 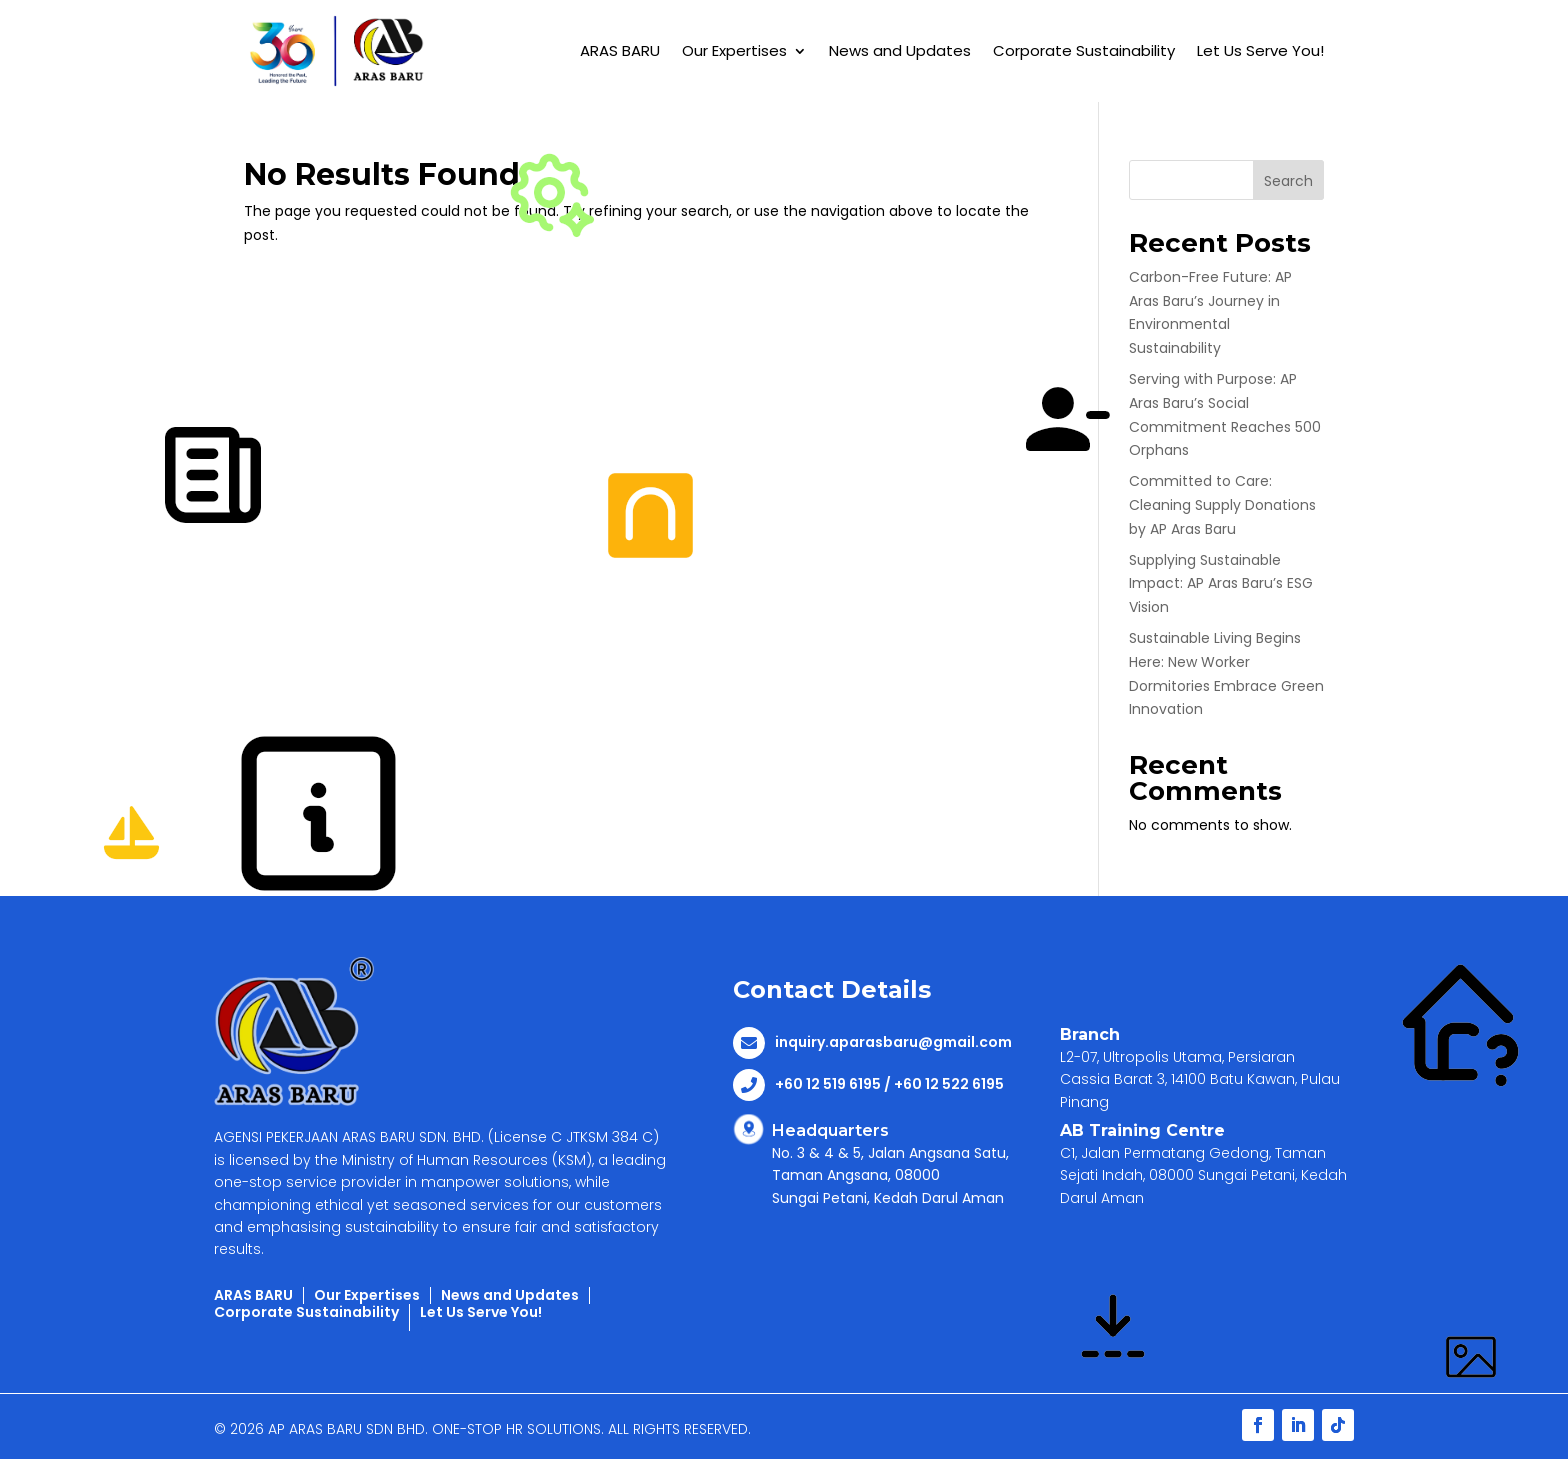 What do you see at coordinates (549, 192) in the screenshot?
I see `access AI-powered or smart settings` at bounding box center [549, 192].